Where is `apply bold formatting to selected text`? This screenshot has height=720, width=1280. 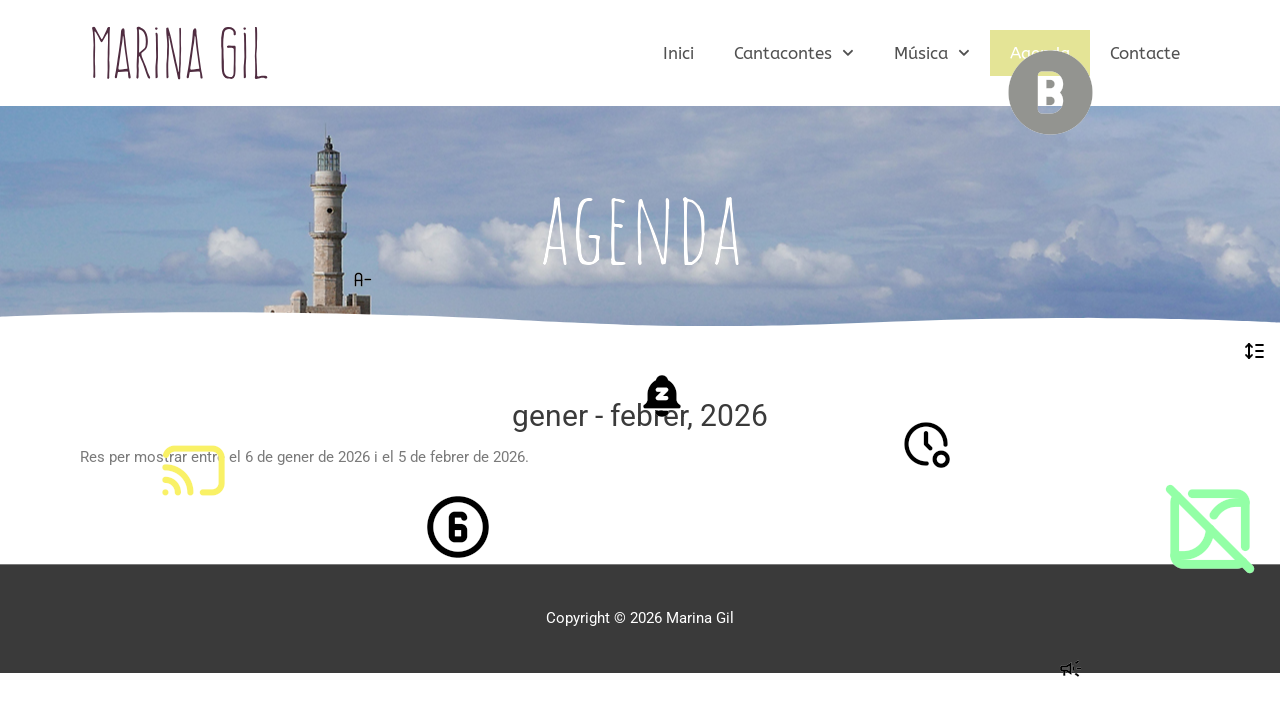 apply bold formatting to selected text is located at coordinates (1050, 92).